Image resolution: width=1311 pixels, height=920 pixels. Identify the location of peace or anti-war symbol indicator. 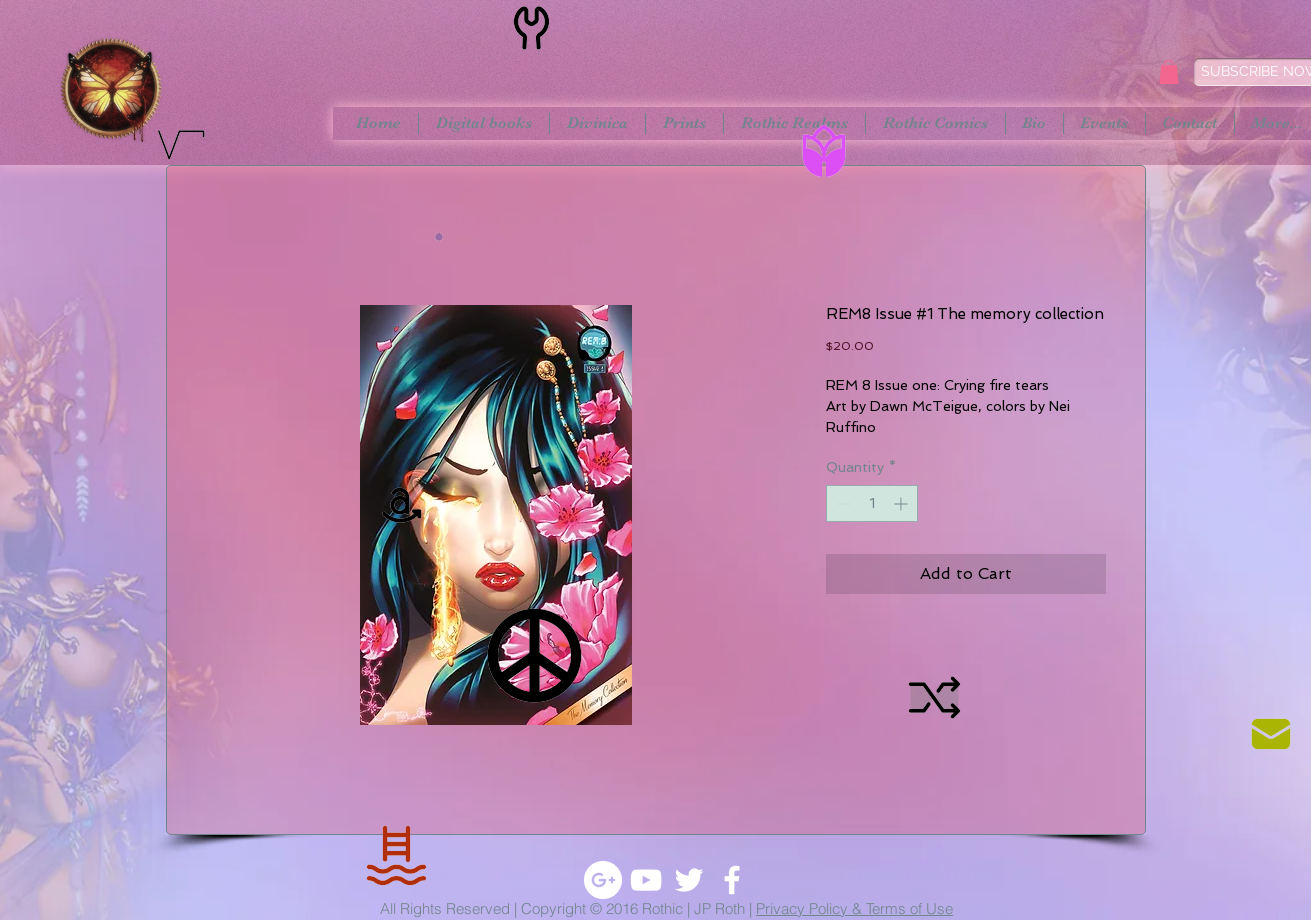
(534, 655).